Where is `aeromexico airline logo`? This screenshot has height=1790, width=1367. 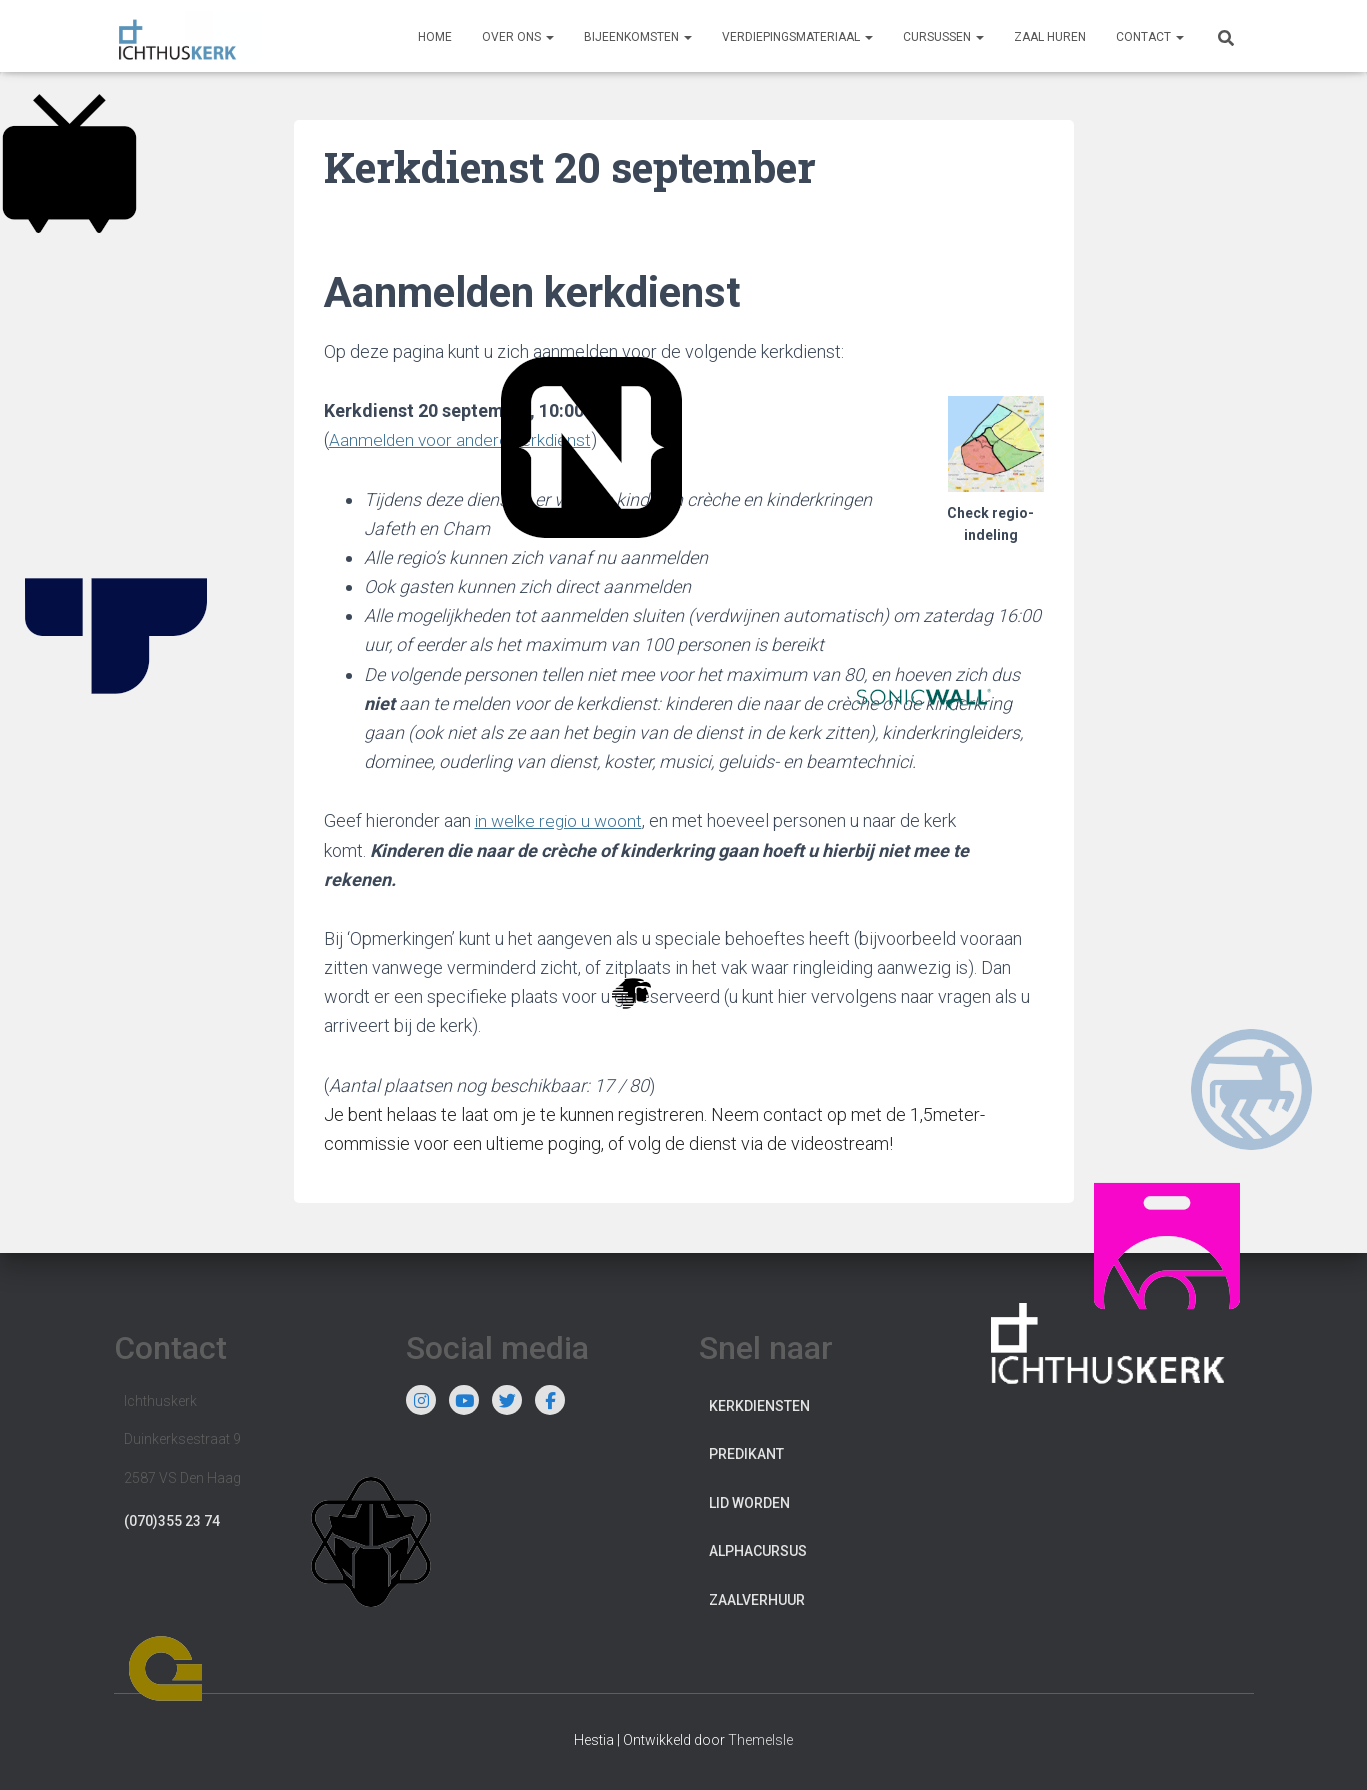
aeromexico airline logo is located at coordinates (631, 993).